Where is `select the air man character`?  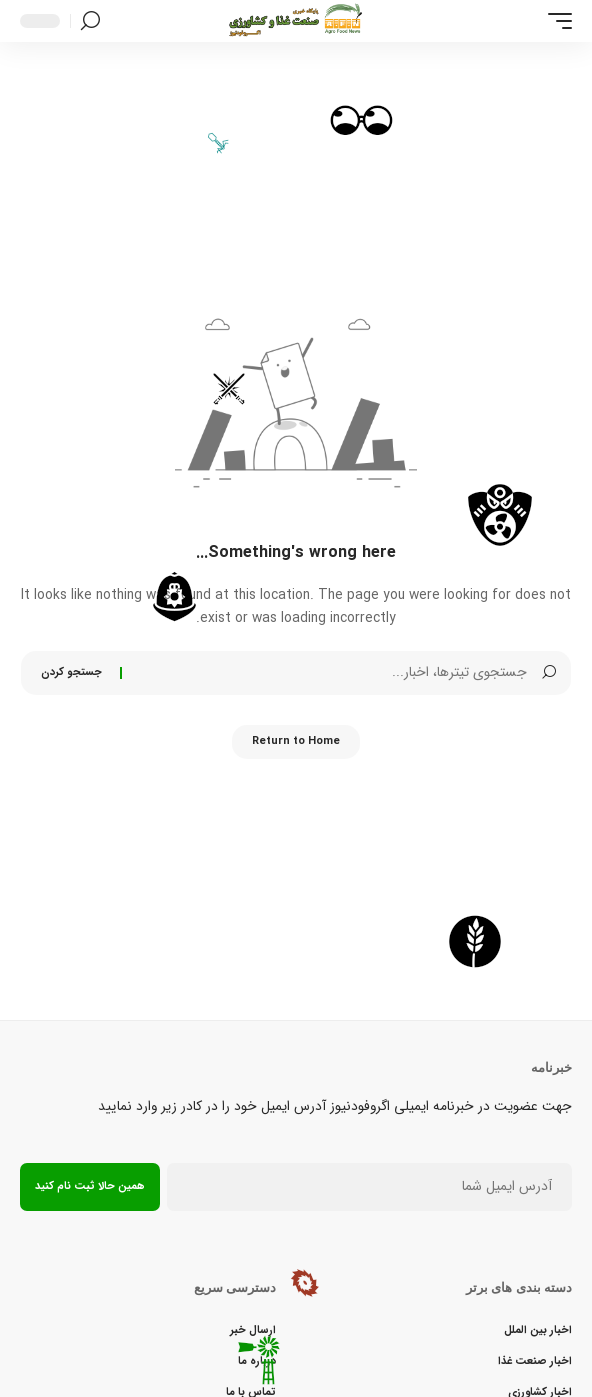 select the air man character is located at coordinates (500, 515).